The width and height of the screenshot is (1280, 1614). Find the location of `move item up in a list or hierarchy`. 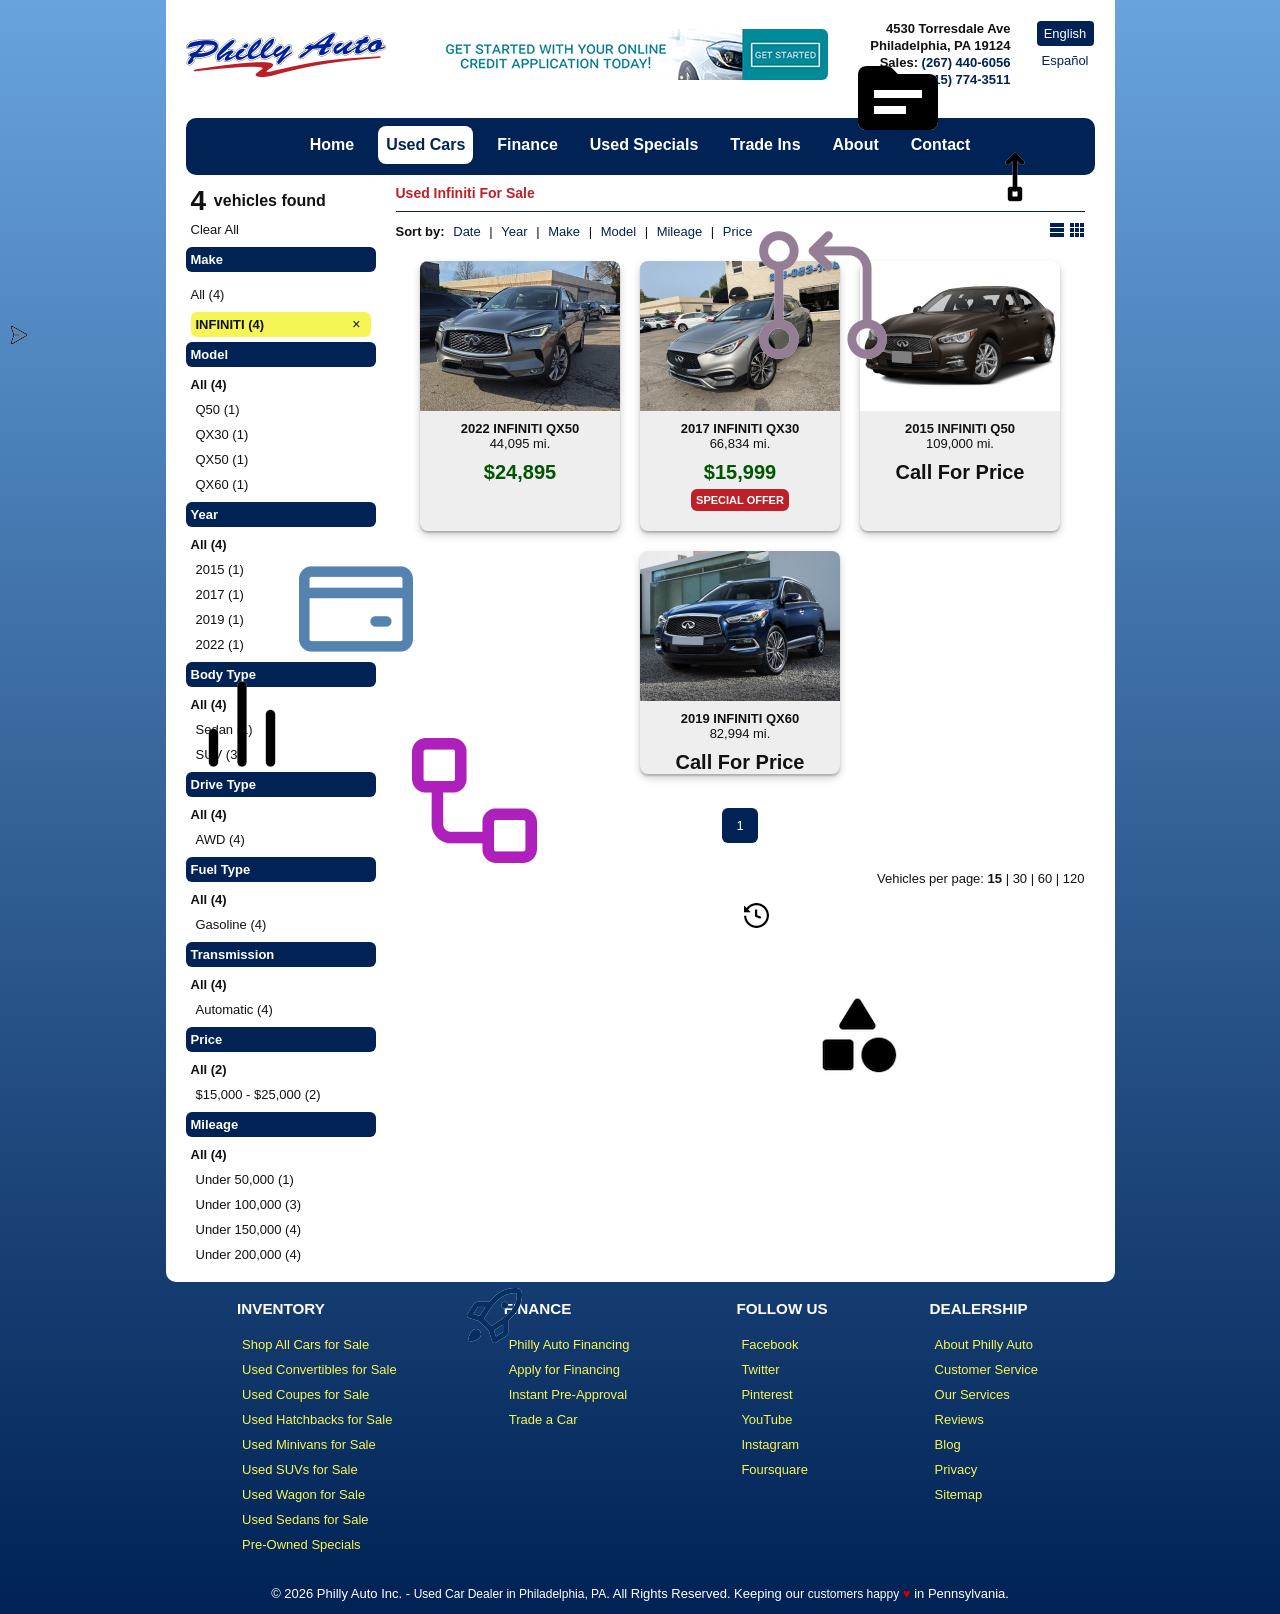

move item up in a list or hierarchy is located at coordinates (1015, 177).